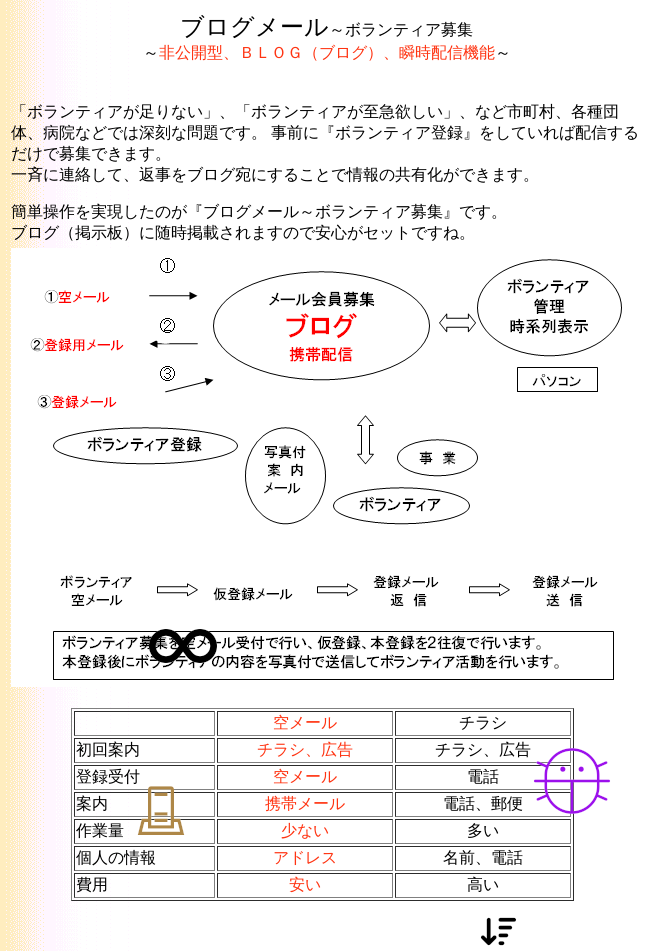 Image resolution: width=645 pixels, height=951 pixels. What do you see at coordinates (572, 781) in the screenshot?
I see `report a bug or issue` at bounding box center [572, 781].